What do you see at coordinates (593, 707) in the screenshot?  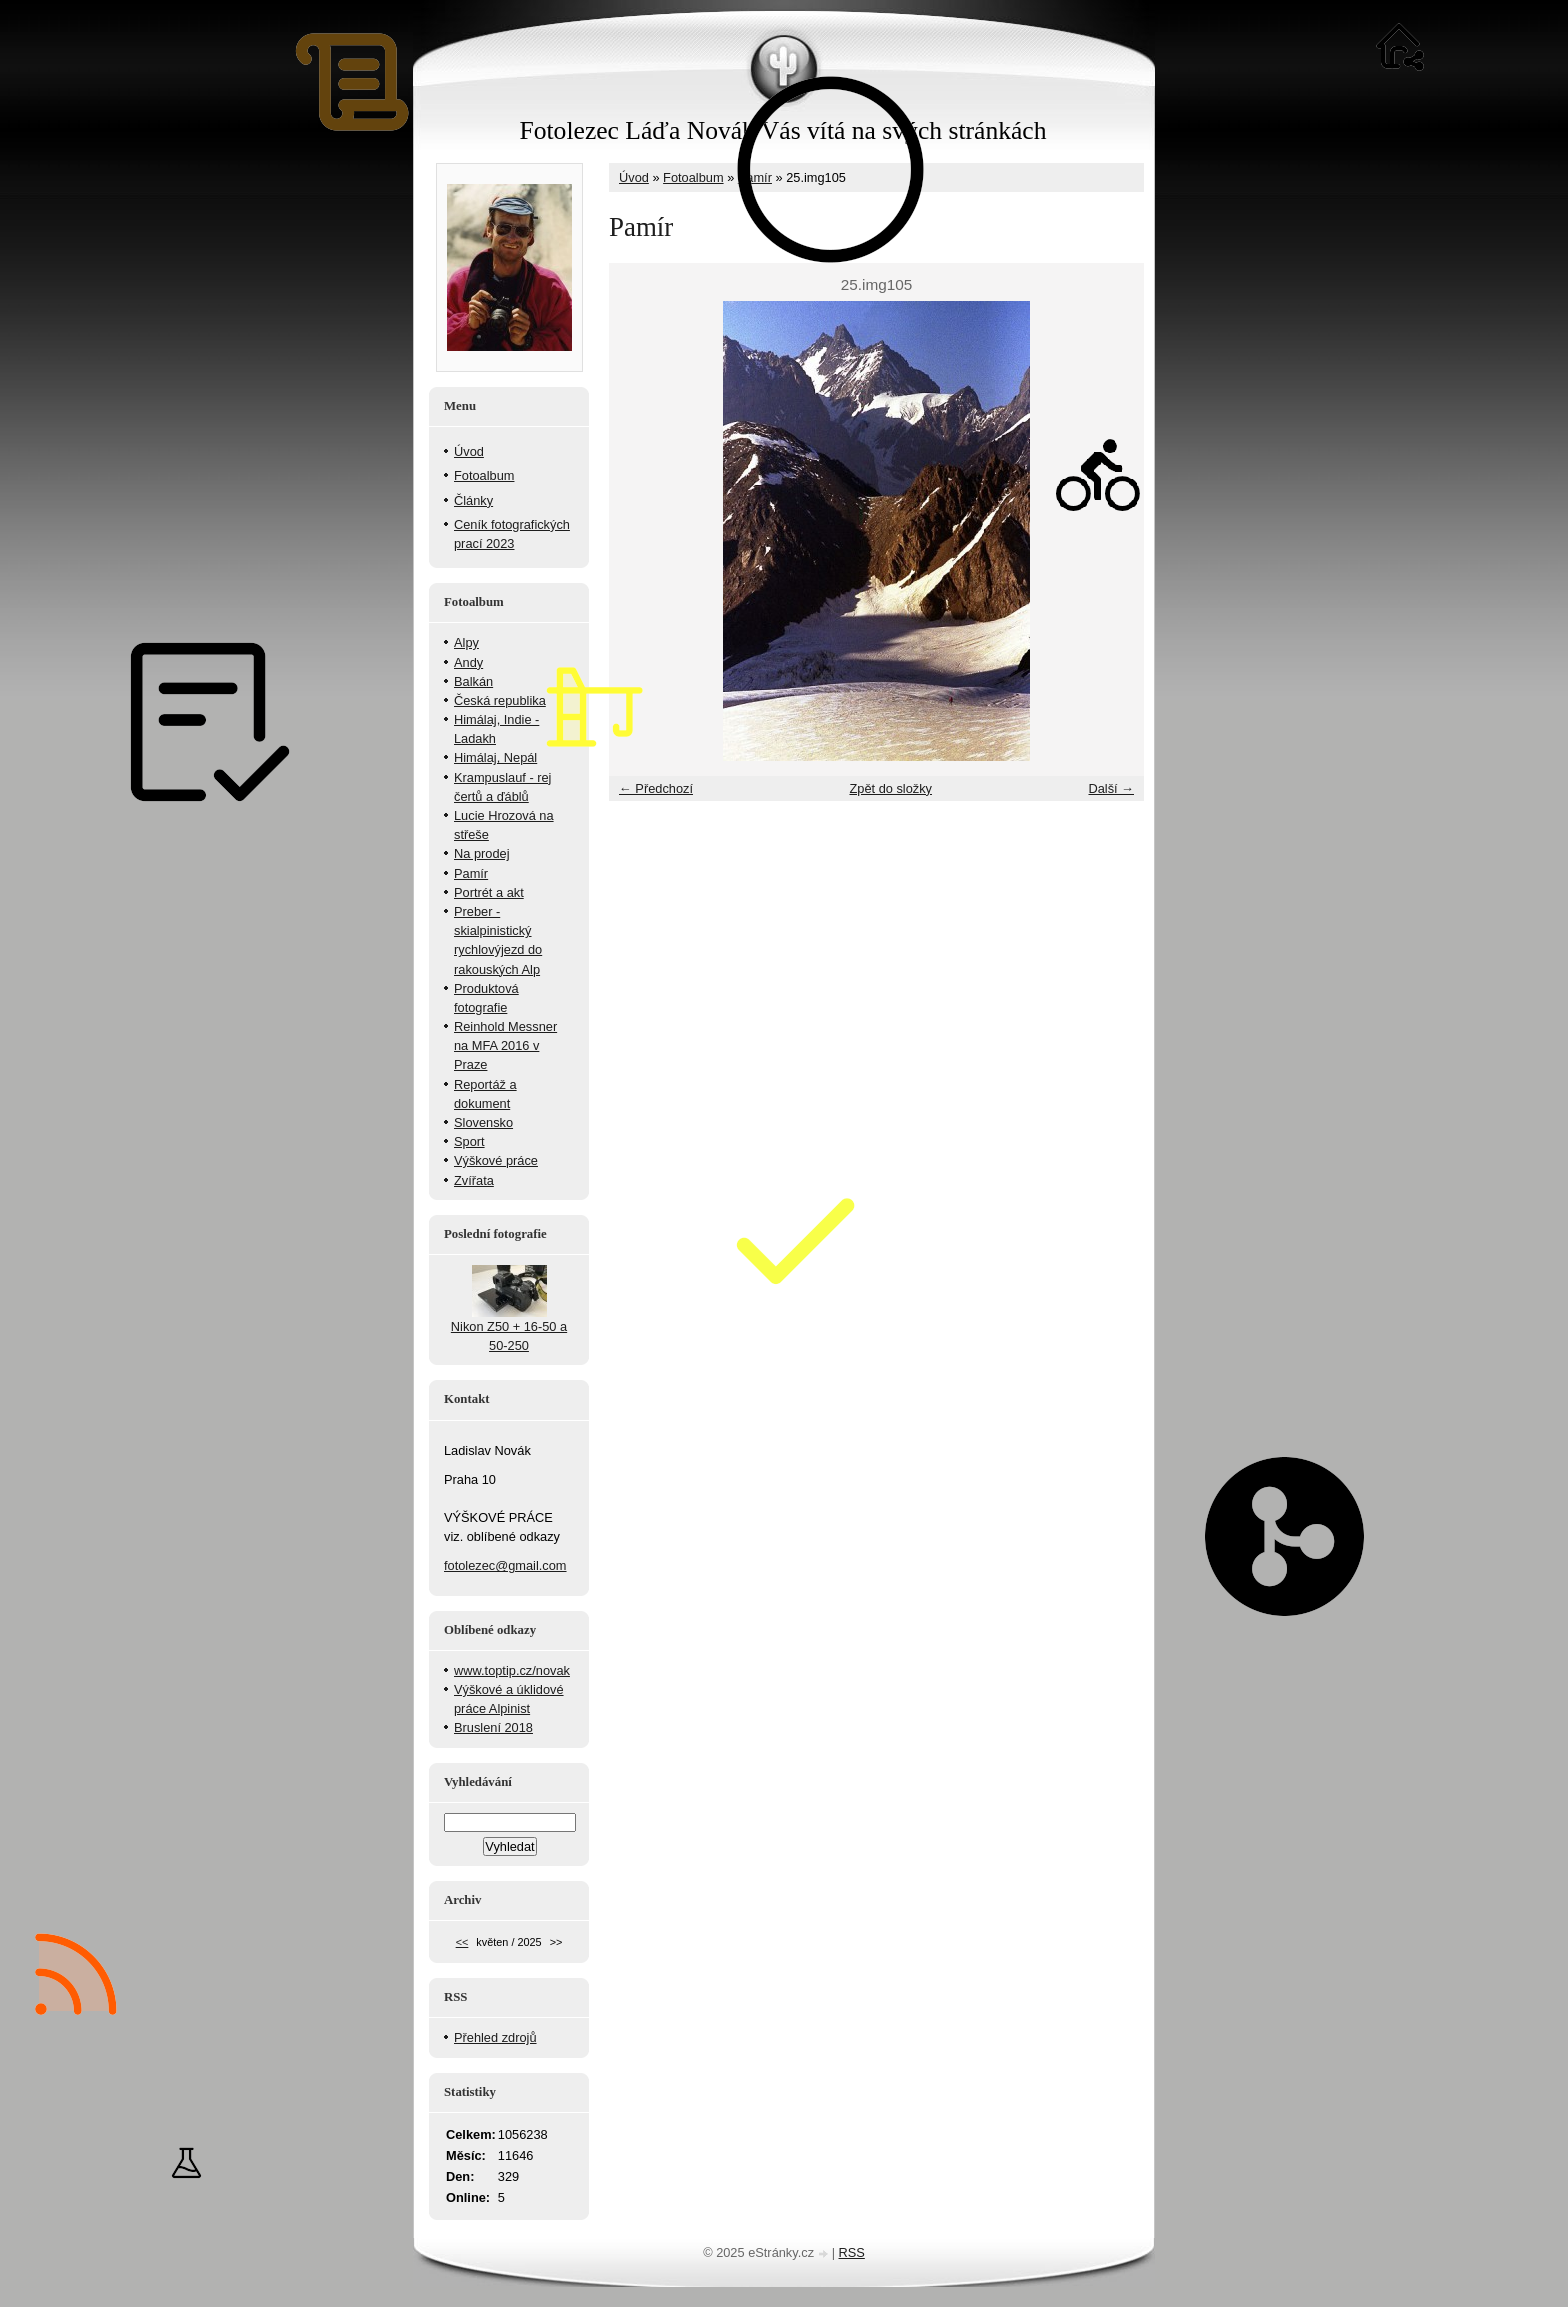 I see `construction or building in progress` at bounding box center [593, 707].